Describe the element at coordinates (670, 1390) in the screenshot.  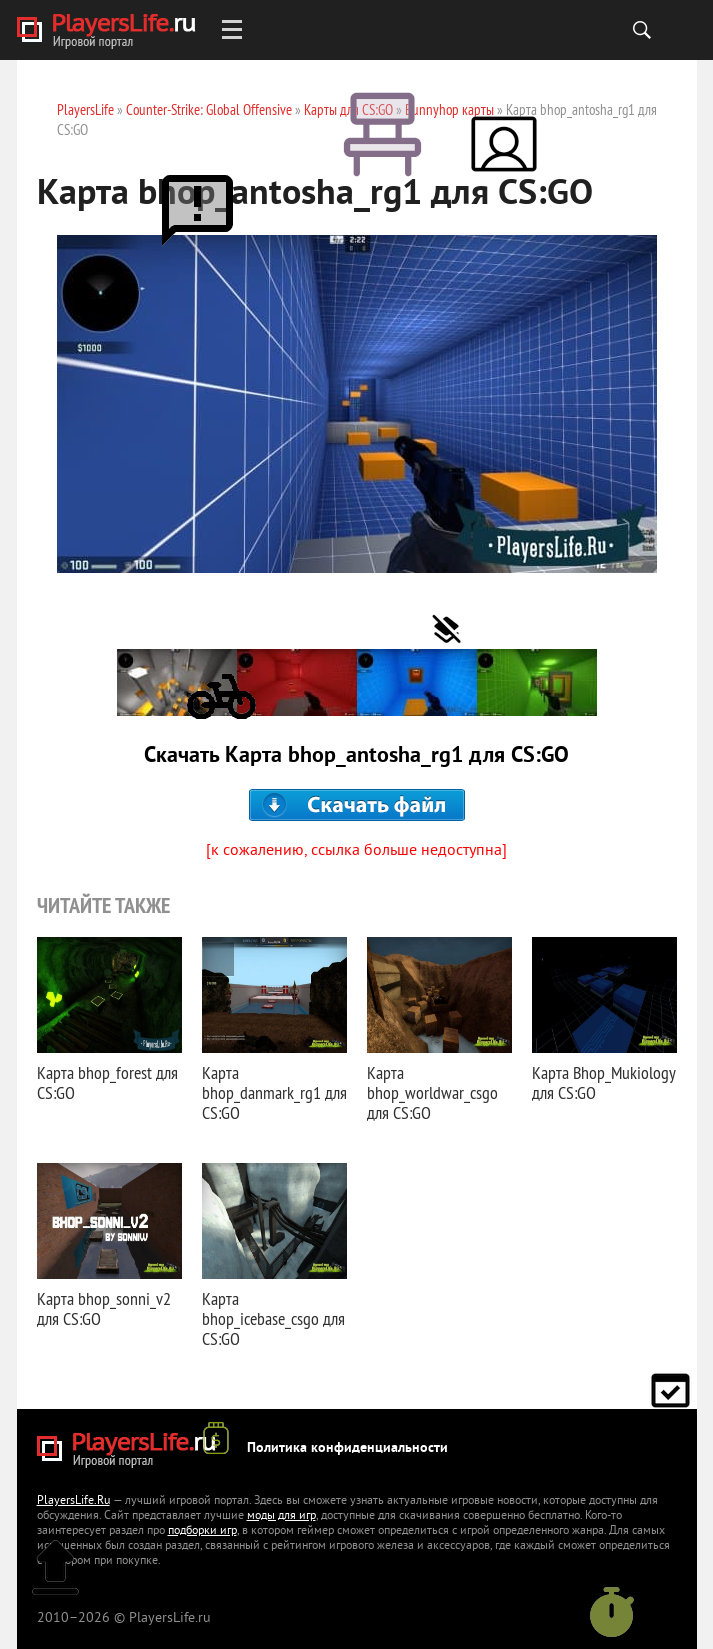
I see `indicates a verified domain or website` at that location.